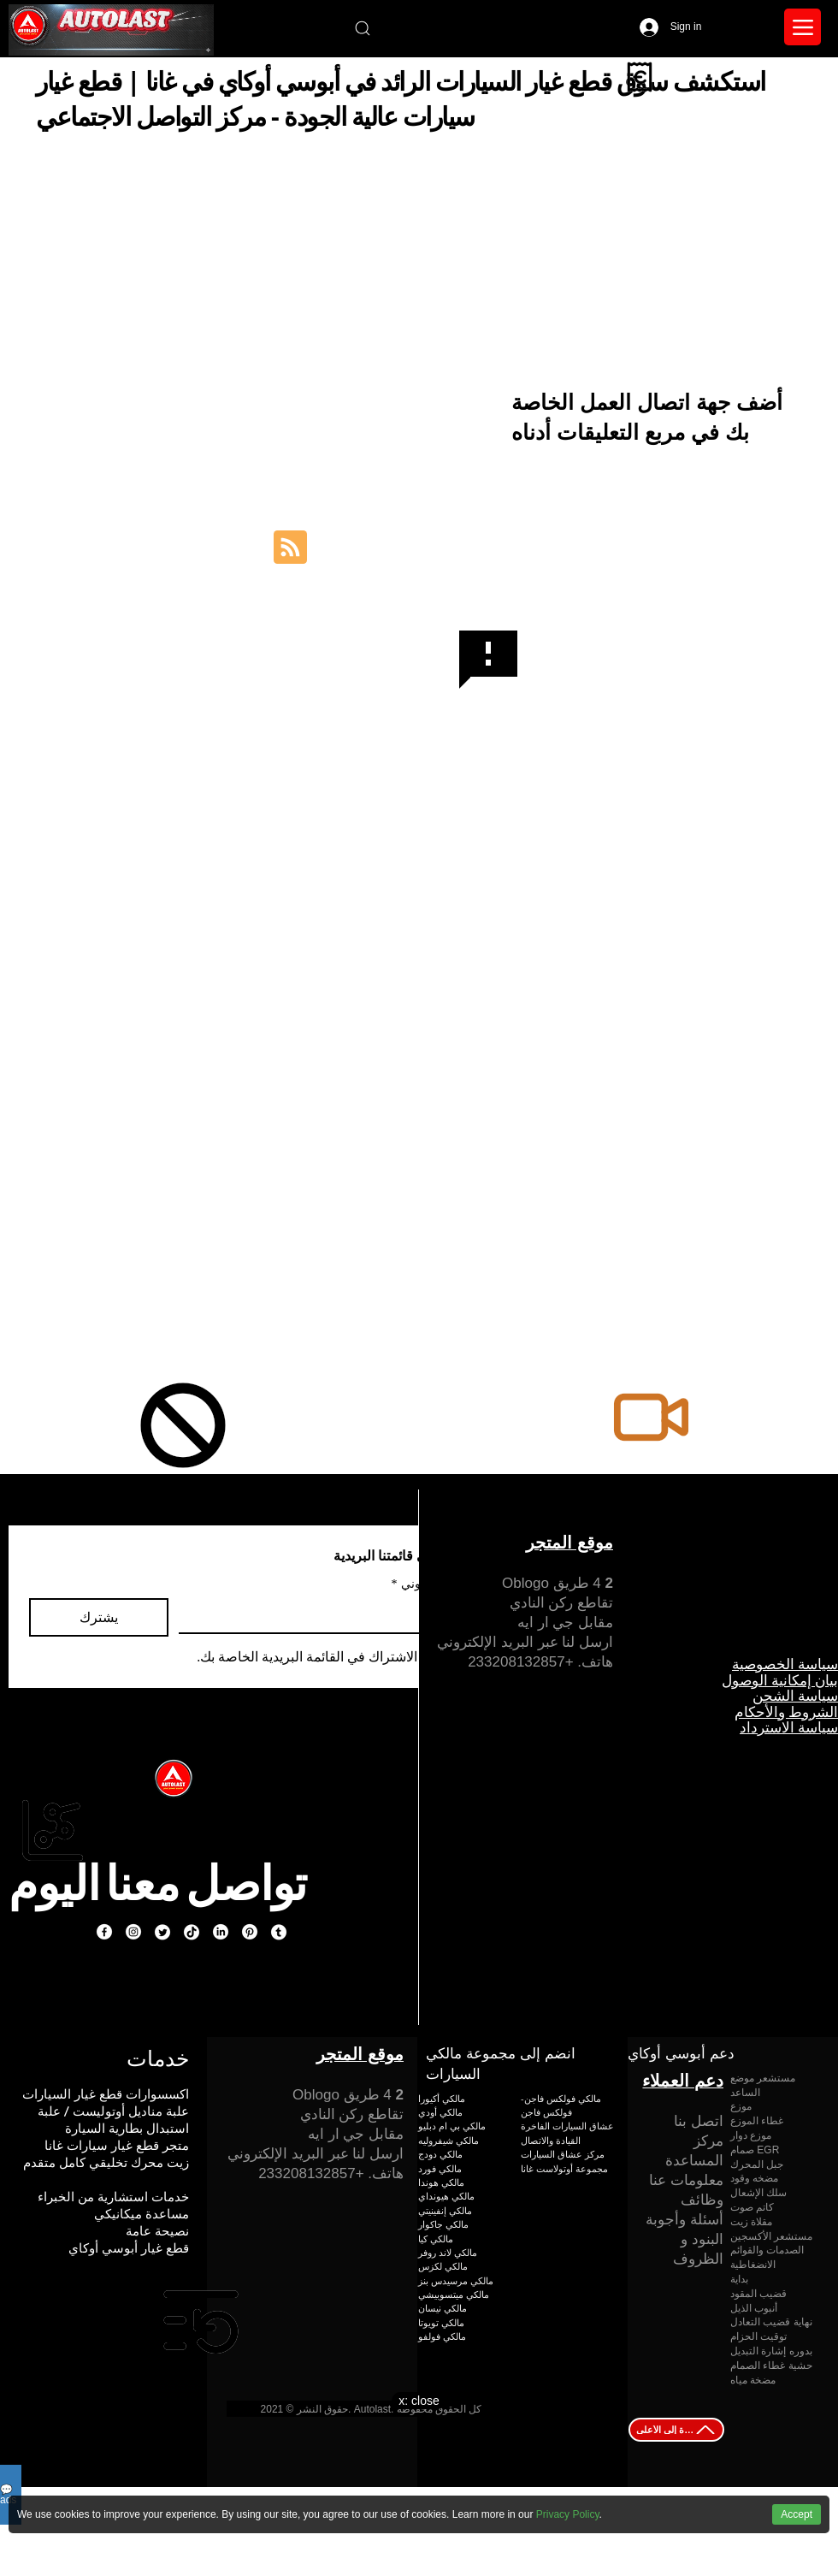 The width and height of the screenshot is (838, 2576). What do you see at coordinates (488, 660) in the screenshot?
I see `submit feedback or report an issue` at bounding box center [488, 660].